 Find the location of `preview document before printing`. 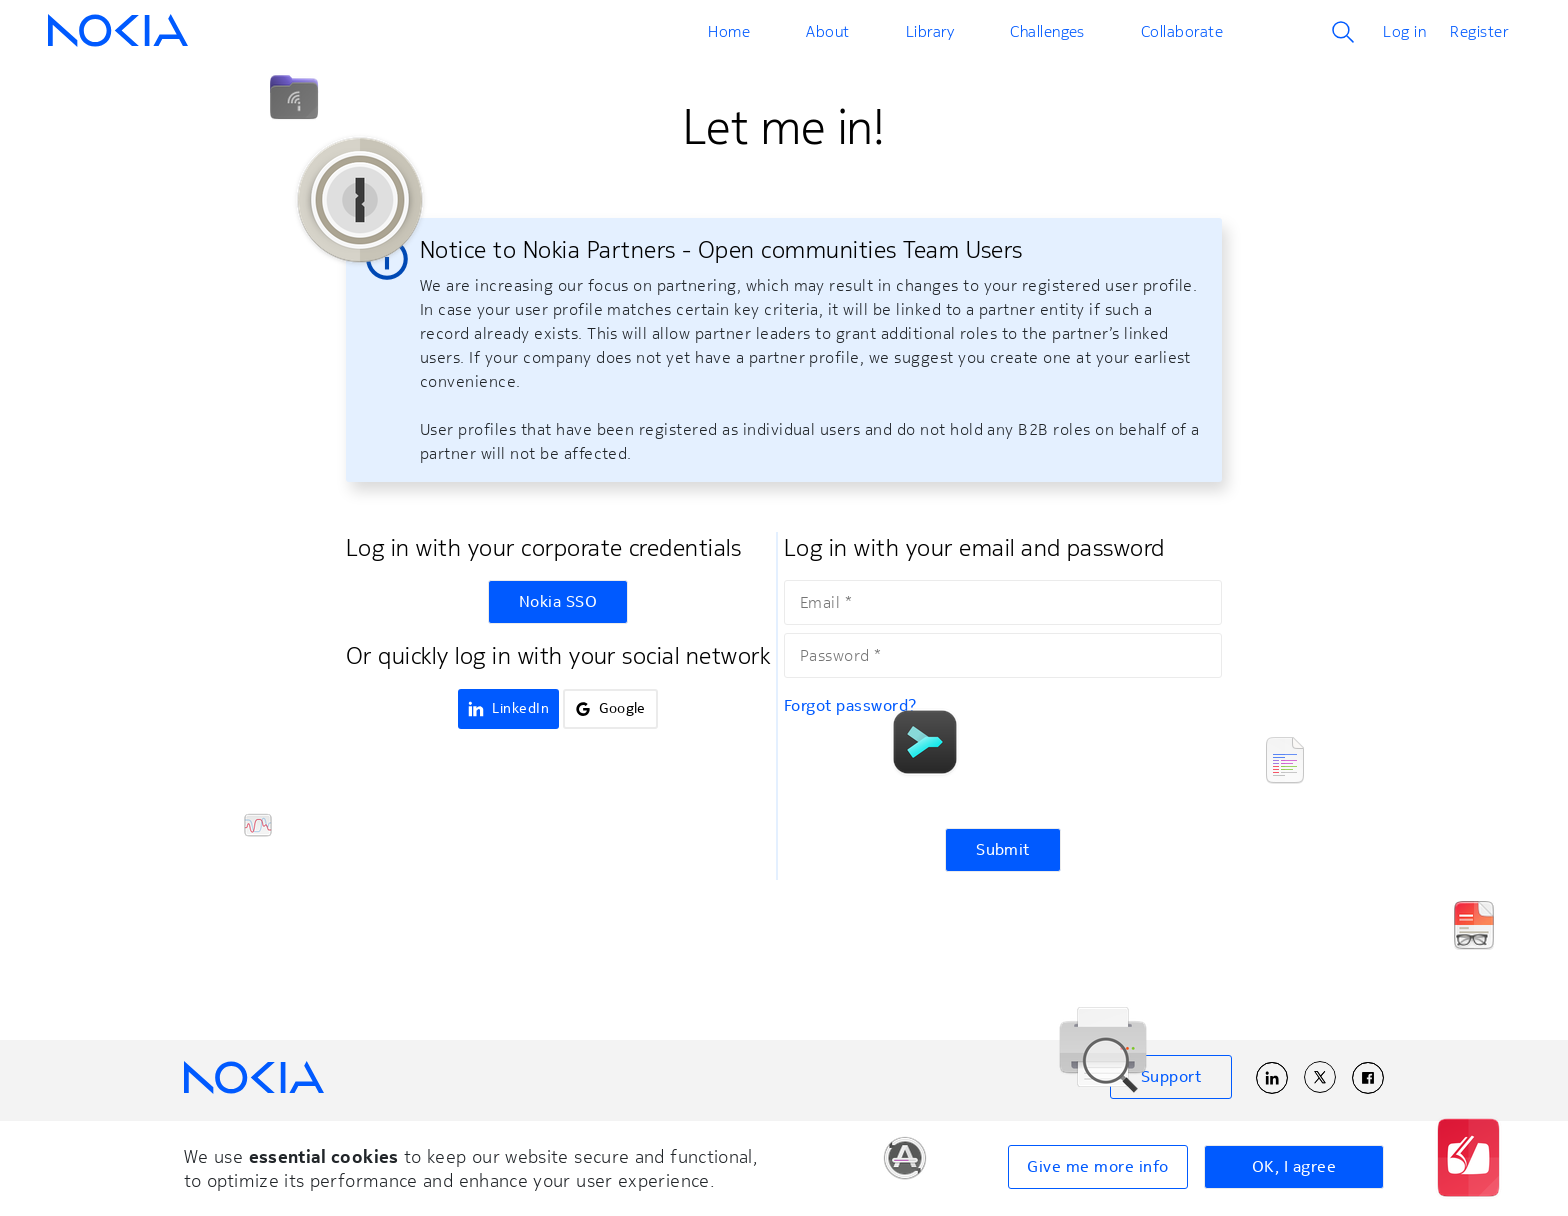

preview document before printing is located at coordinates (1103, 1047).